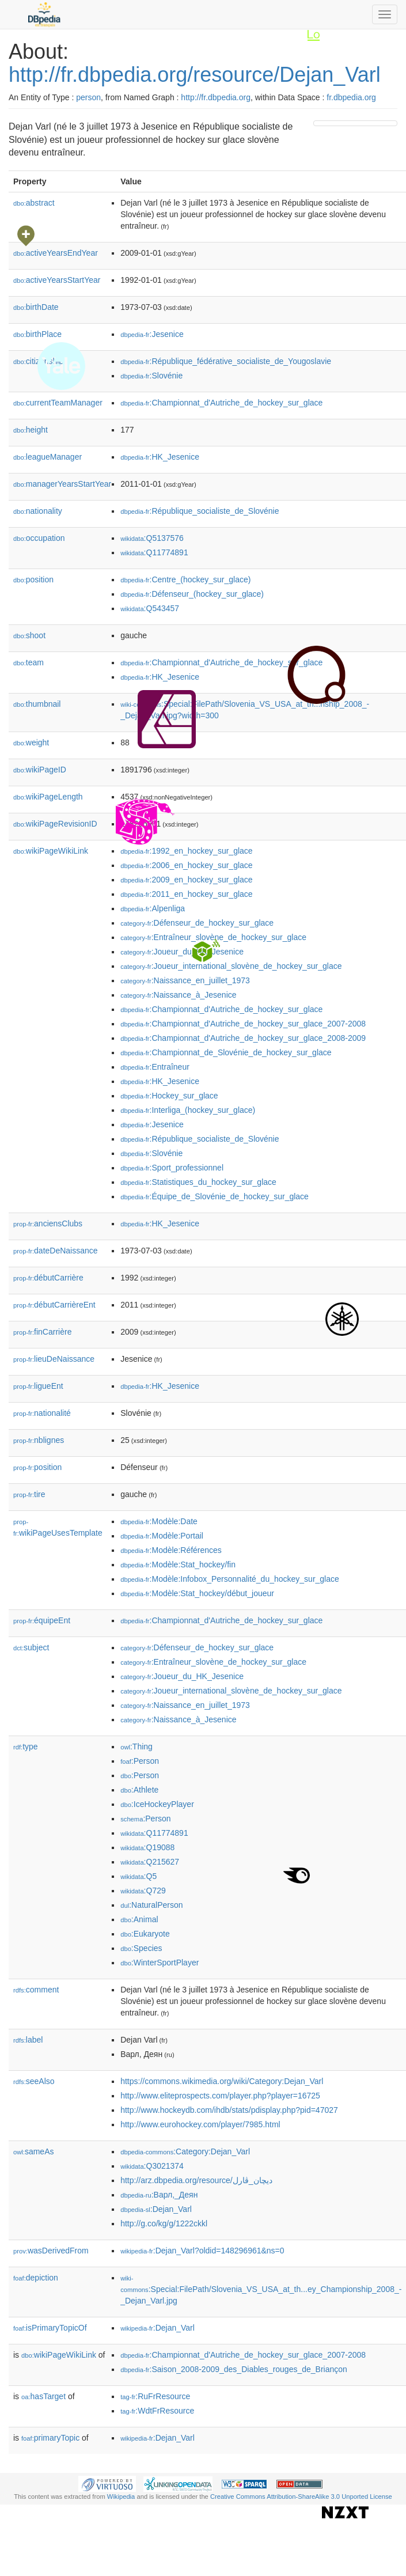 The image size is (406, 2576). I want to click on add a new location pin, so click(26, 235).